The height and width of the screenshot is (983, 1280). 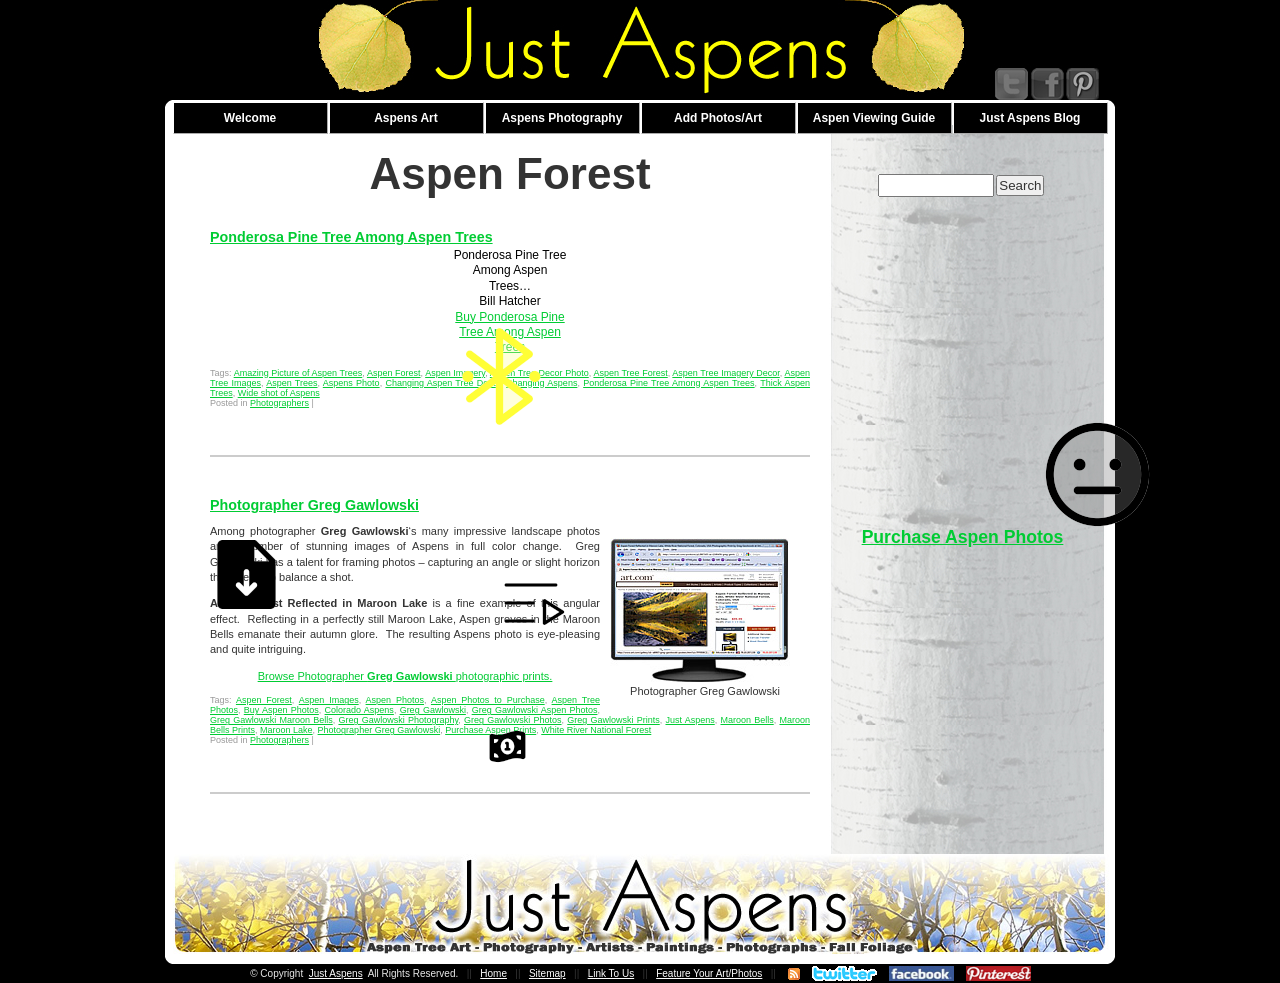 I want to click on download a file, so click(x=246, y=574).